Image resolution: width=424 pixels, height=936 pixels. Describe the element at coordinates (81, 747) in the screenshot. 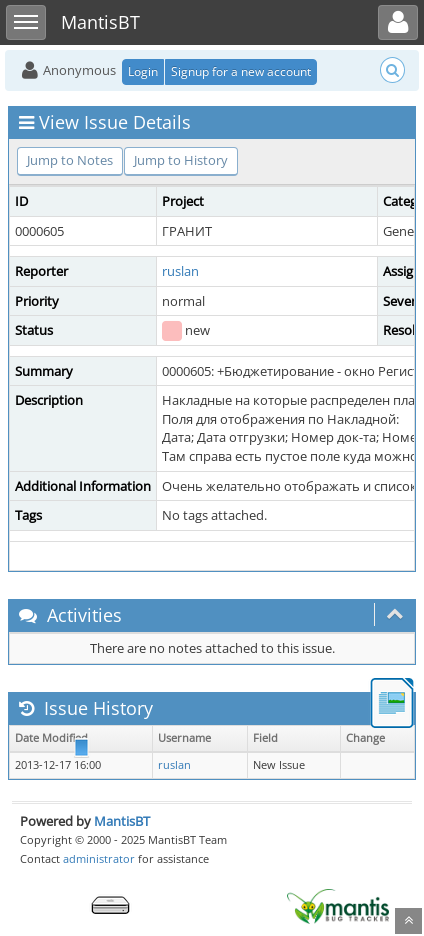

I see `iPad Pro 9.7" device with cellular connectivity` at that location.